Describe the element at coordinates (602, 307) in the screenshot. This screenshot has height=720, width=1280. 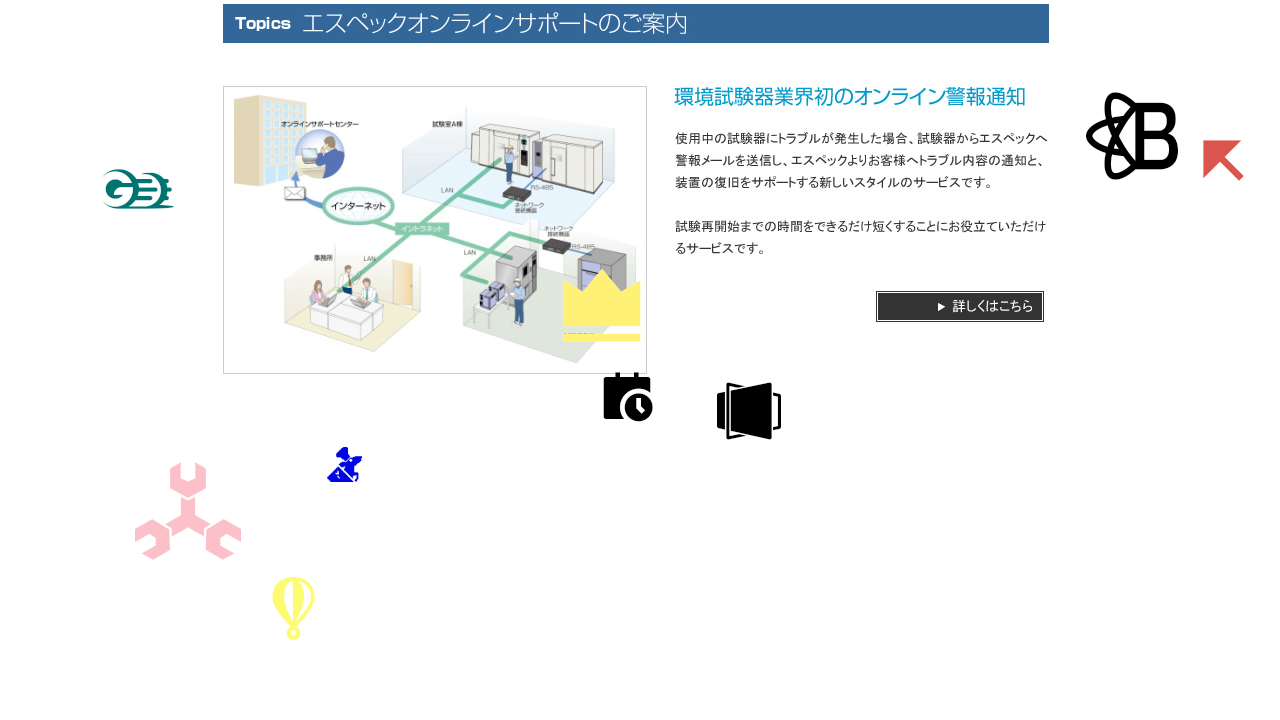
I see `indicates VIP or premium membership status` at that location.